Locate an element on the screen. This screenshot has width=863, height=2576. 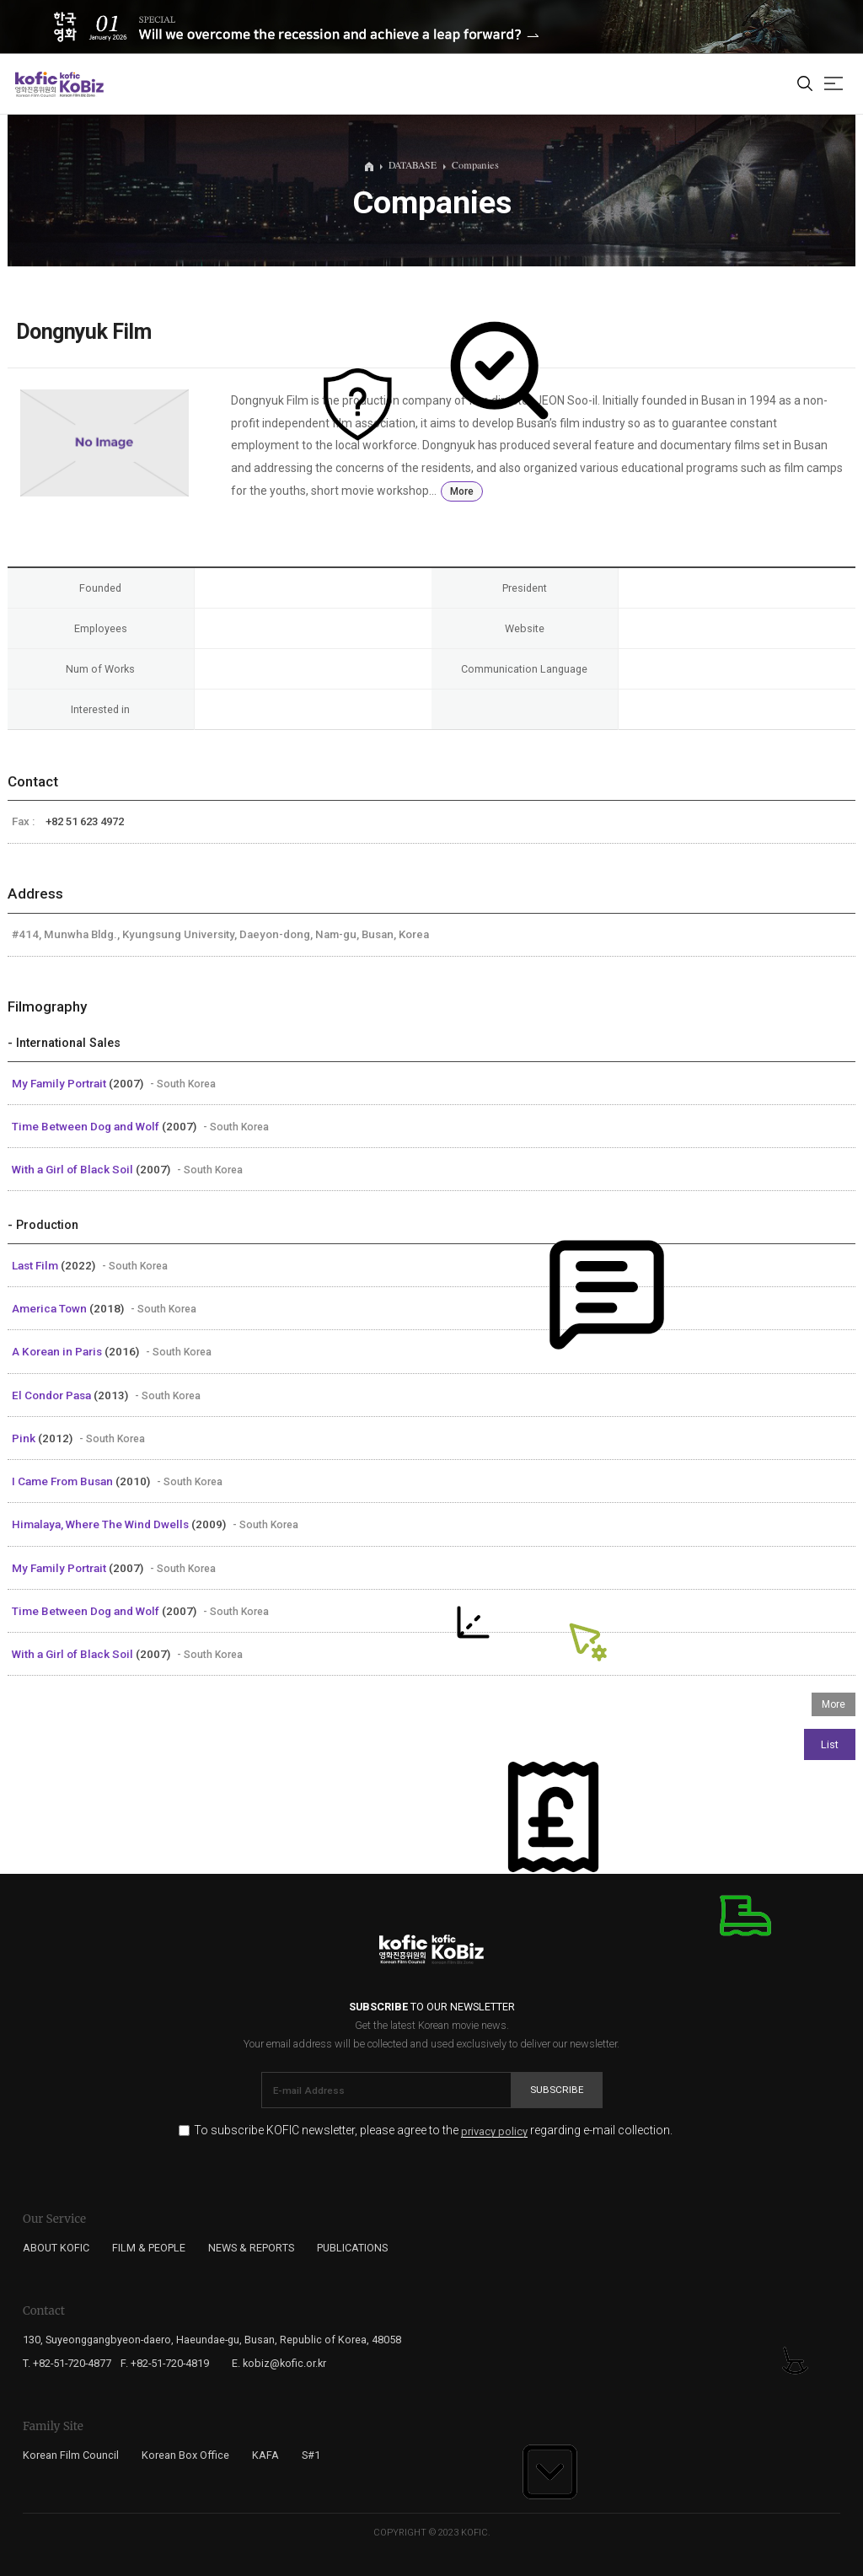
access furniture or seating options is located at coordinates (795, 2360).